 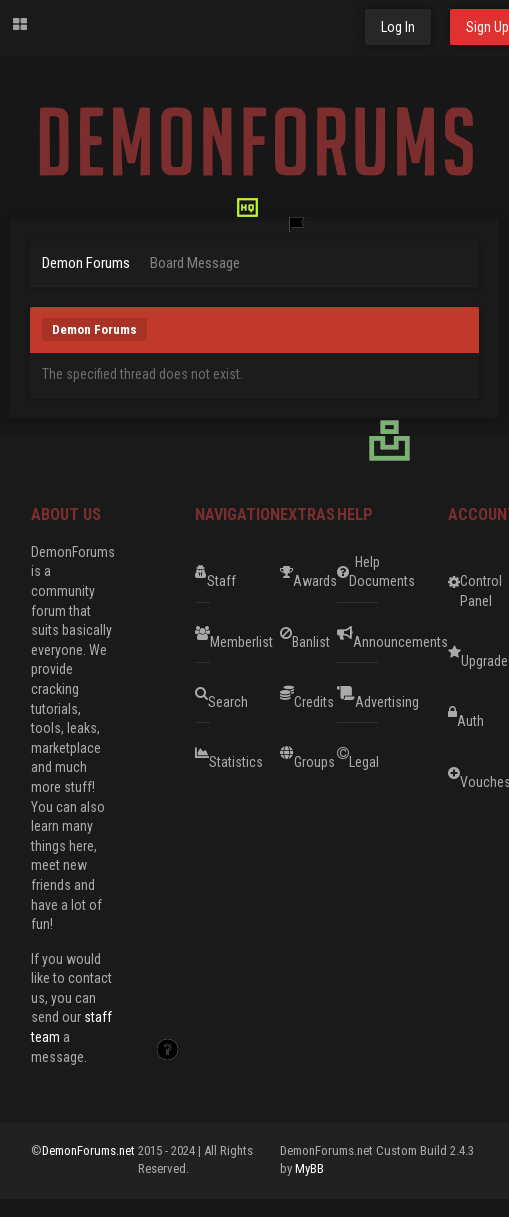 What do you see at coordinates (167, 1049) in the screenshot?
I see `access help or support` at bounding box center [167, 1049].